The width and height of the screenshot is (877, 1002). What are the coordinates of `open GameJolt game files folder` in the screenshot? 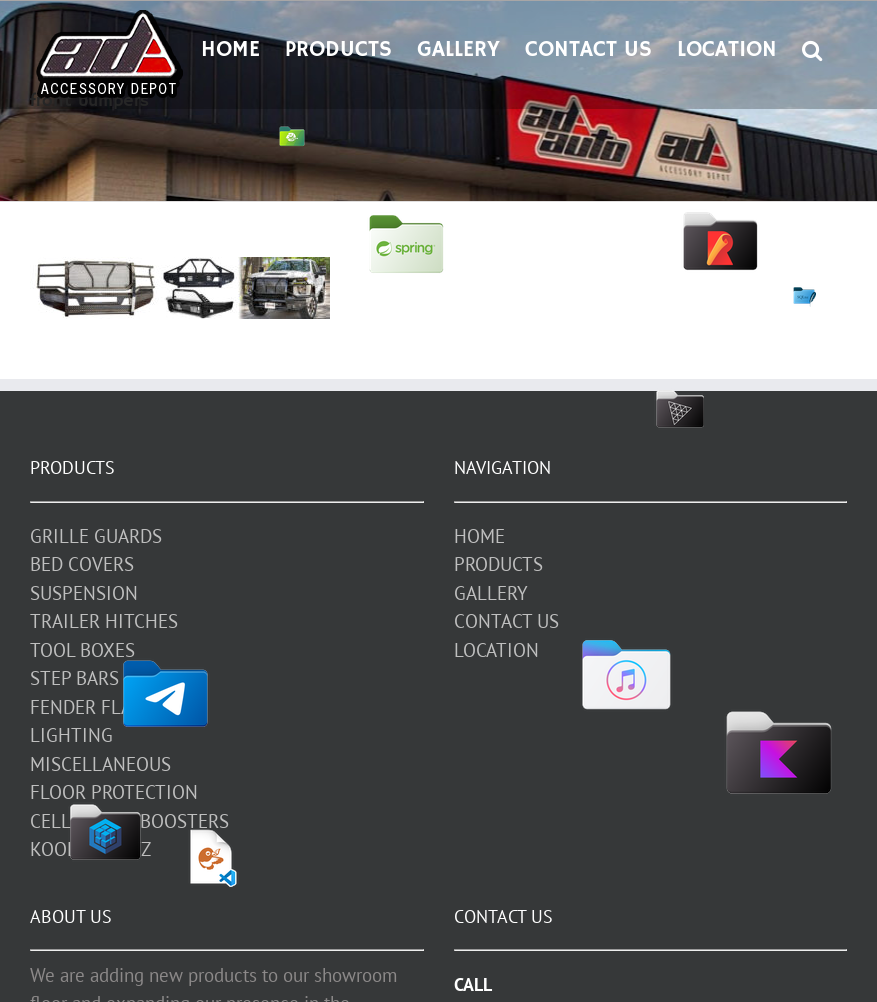 It's located at (292, 137).